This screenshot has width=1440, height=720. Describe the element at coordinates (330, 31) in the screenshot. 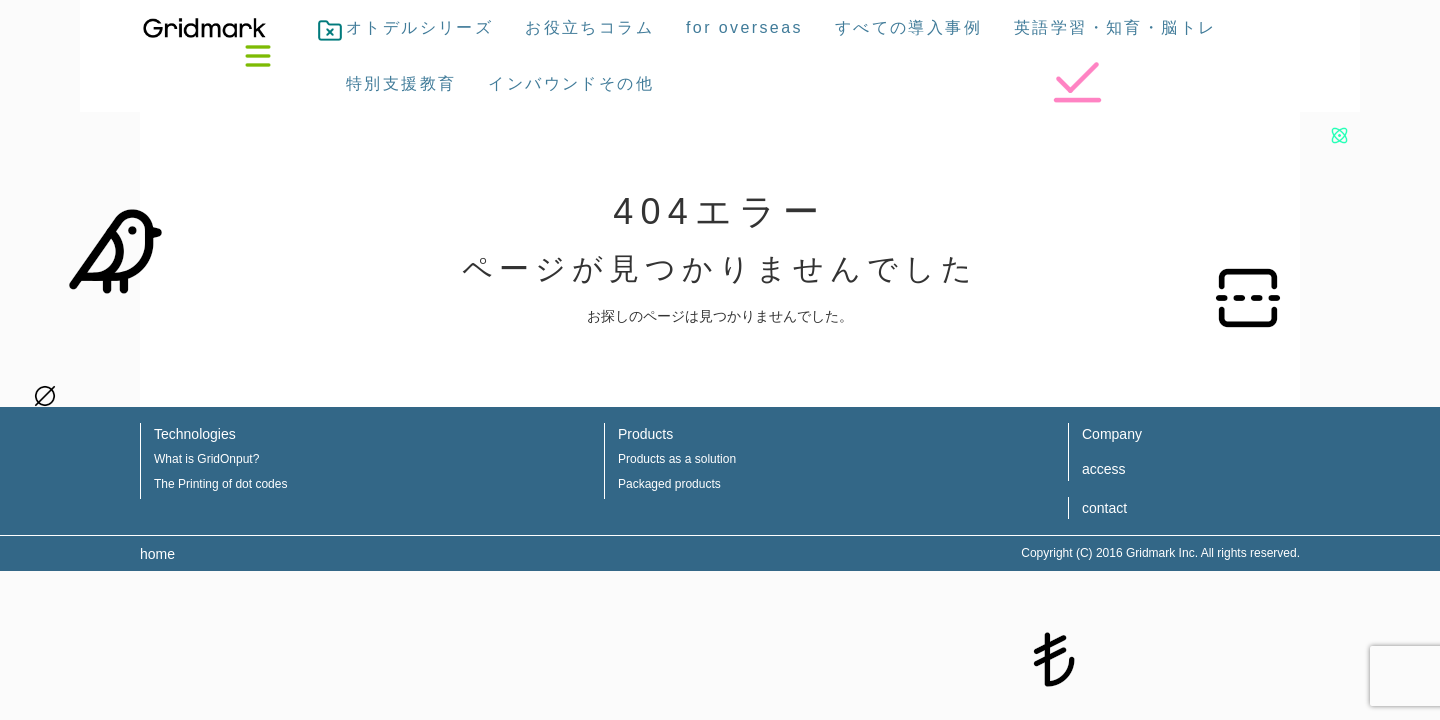

I see `delete a folder` at that location.